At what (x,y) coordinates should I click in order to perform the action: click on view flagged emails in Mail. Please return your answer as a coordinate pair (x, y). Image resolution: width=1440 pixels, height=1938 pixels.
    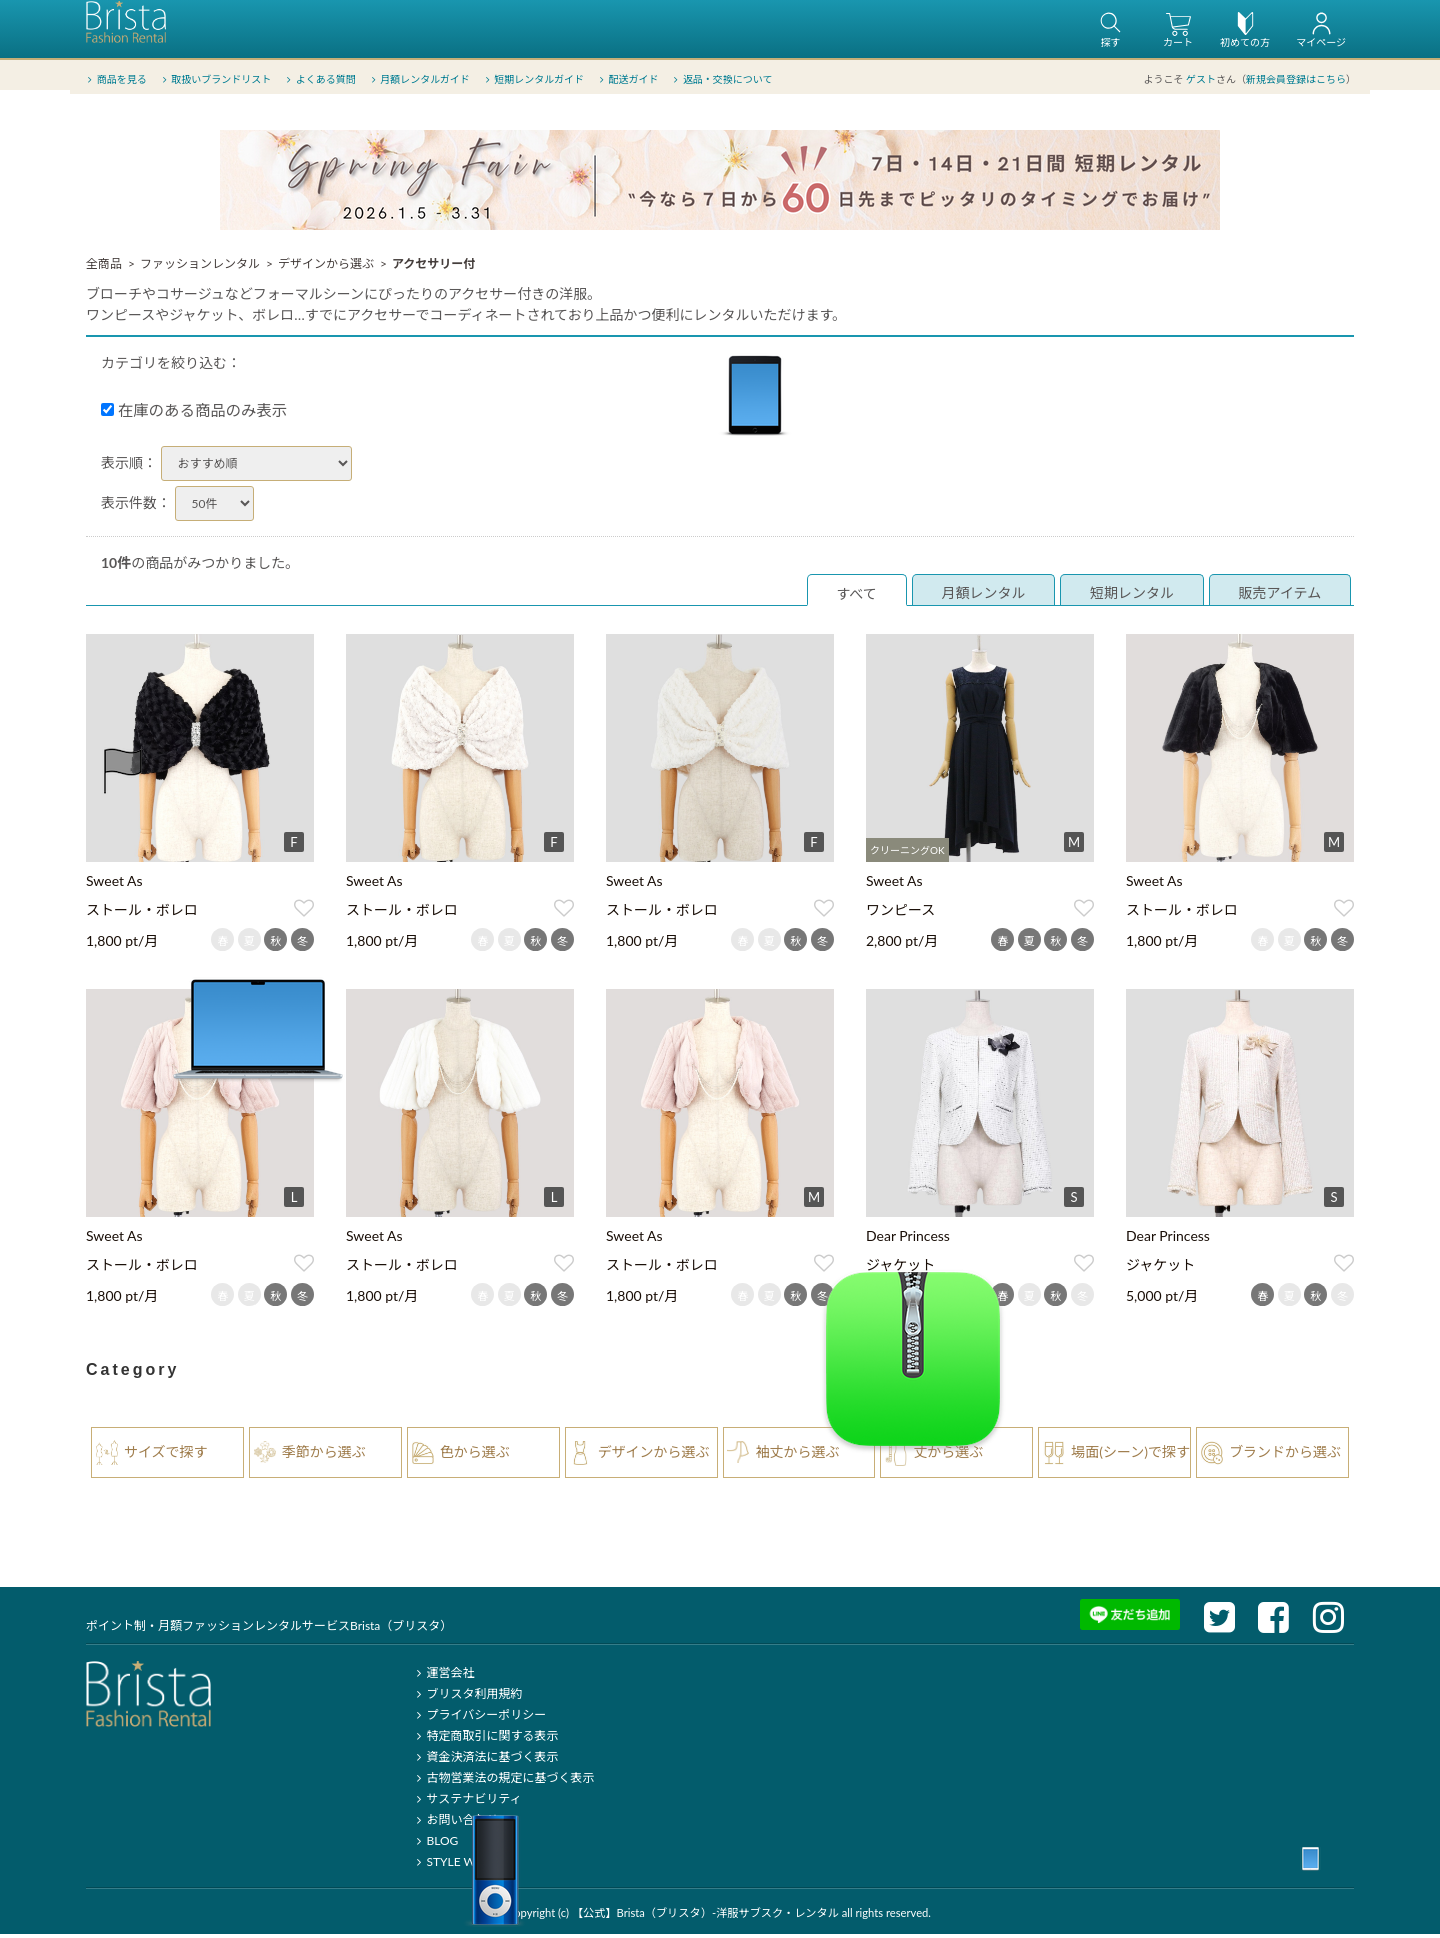
    Looking at the image, I should click on (123, 771).